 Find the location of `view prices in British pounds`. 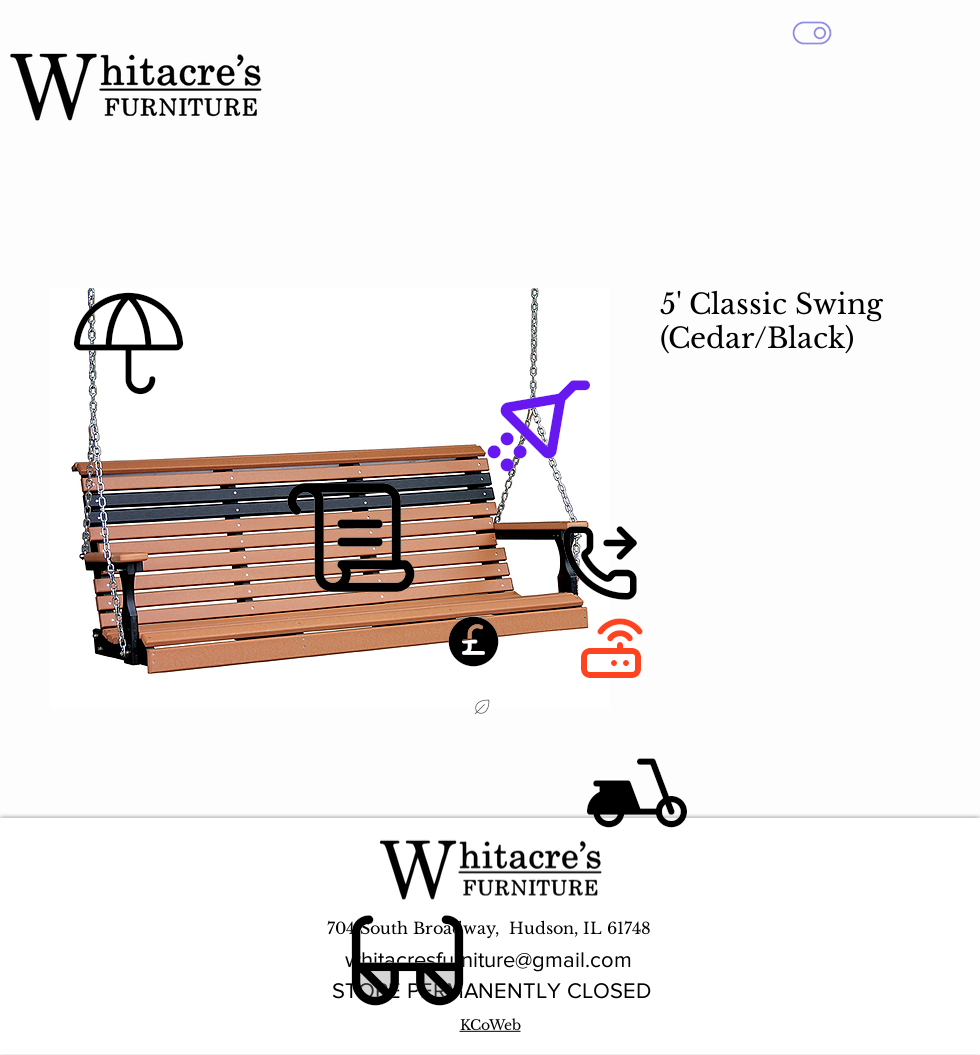

view prices in British pounds is located at coordinates (473, 641).